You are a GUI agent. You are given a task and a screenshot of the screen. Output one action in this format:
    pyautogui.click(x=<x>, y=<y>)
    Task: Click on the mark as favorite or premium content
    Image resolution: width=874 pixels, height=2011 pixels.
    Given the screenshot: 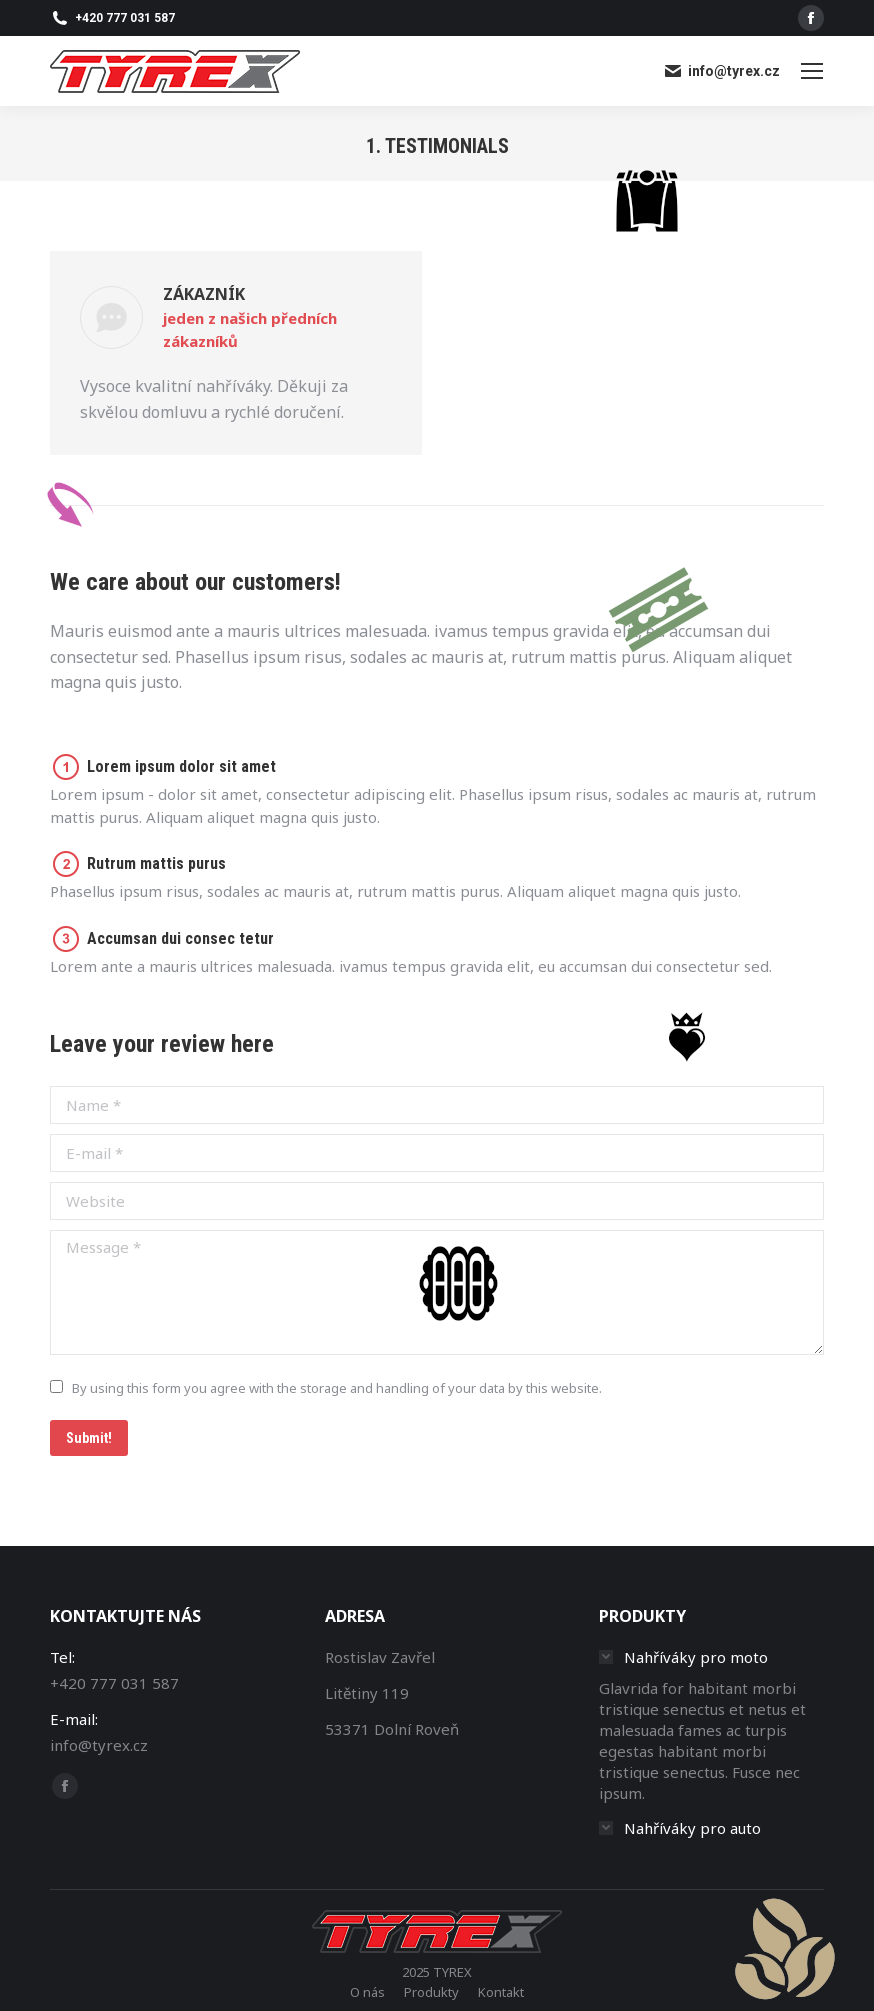 What is the action you would take?
    pyautogui.click(x=687, y=1037)
    